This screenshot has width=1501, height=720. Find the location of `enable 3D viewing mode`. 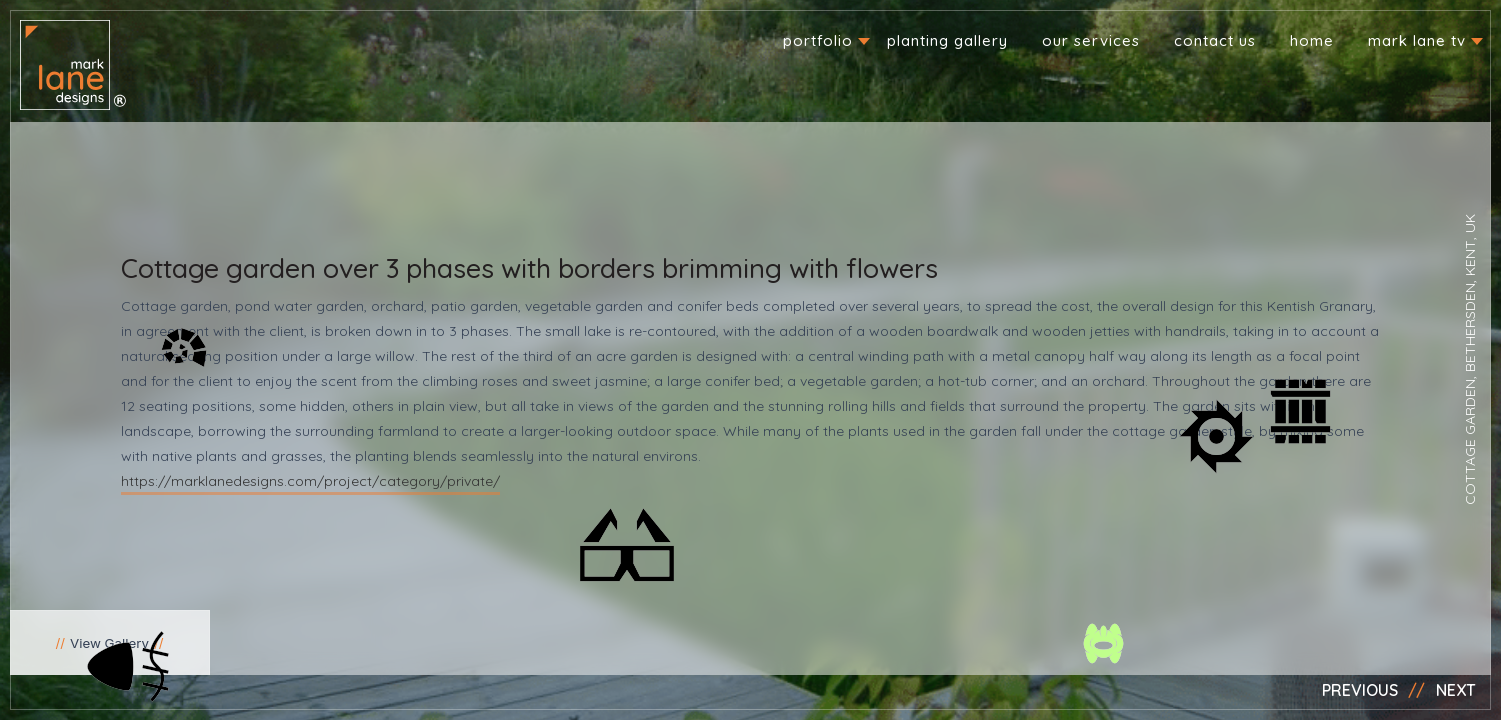

enable 3D viewing mode is located at coordinates (627, 544).